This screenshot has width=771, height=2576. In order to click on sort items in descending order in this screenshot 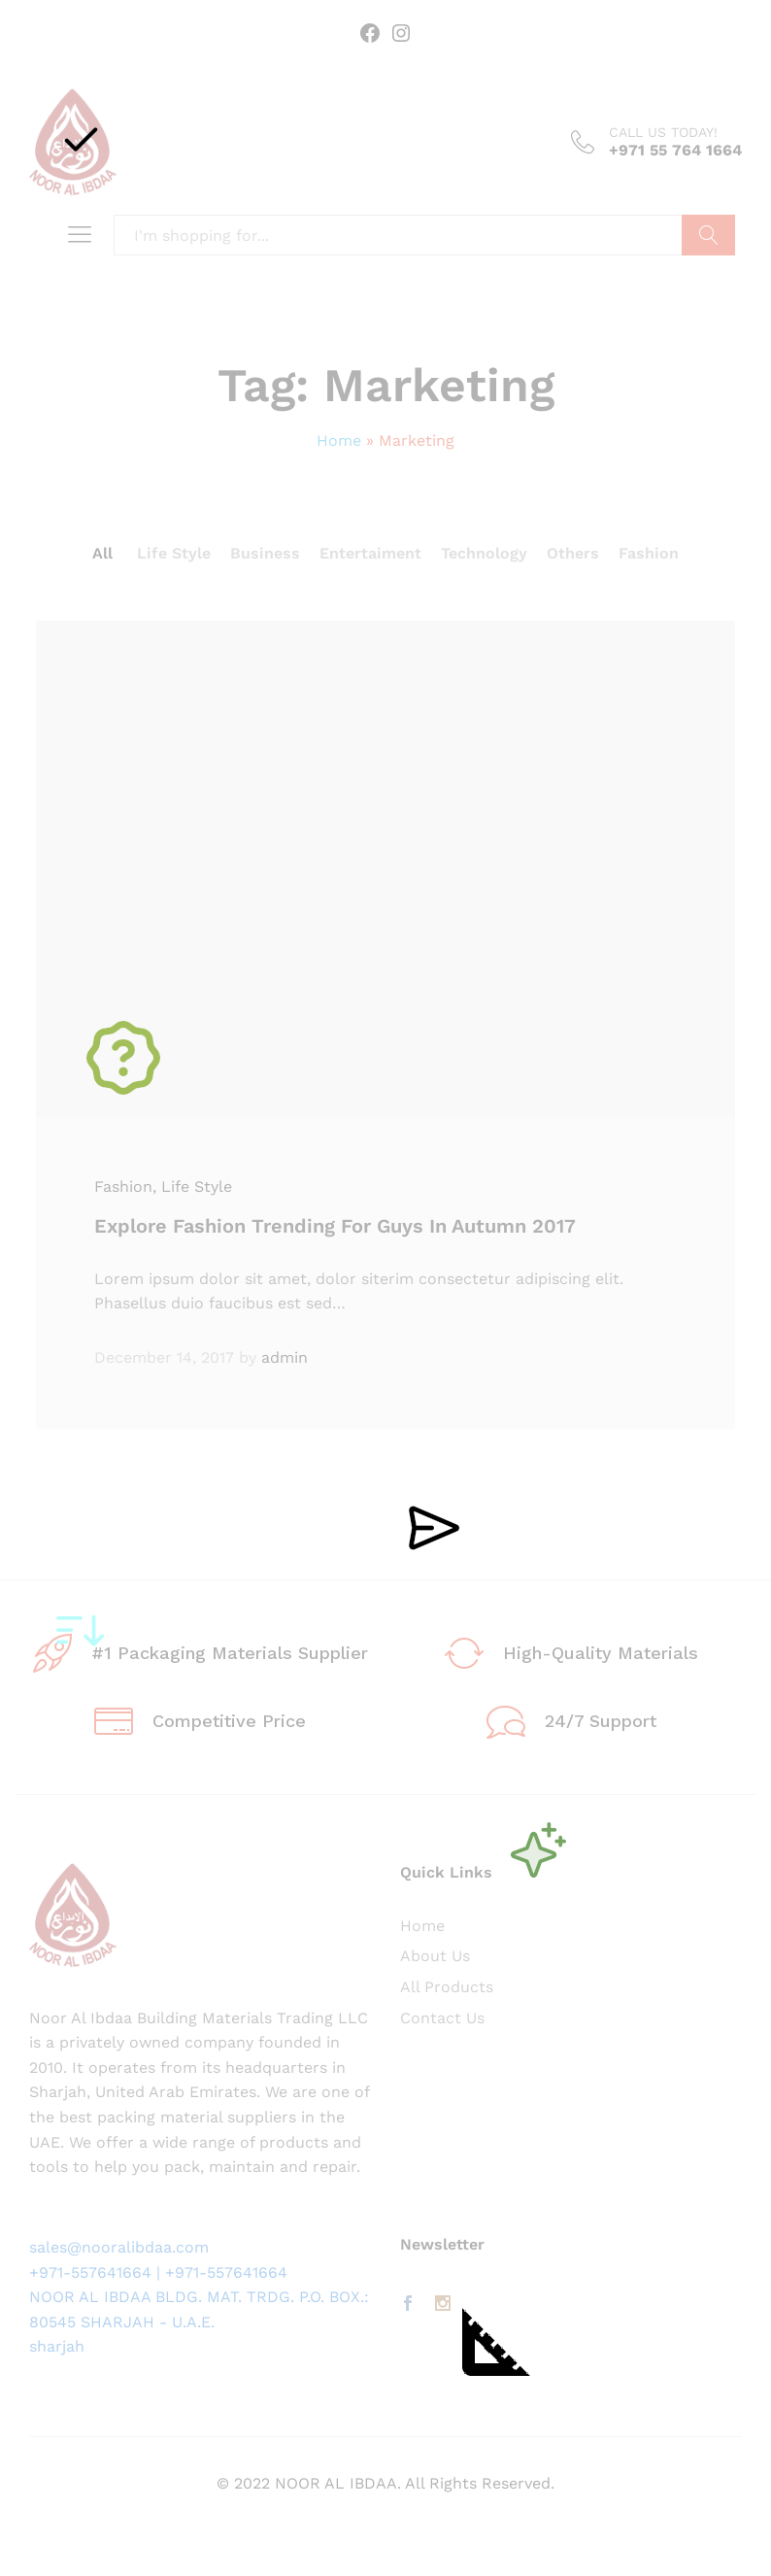, I will do `click(80, 1629)`.